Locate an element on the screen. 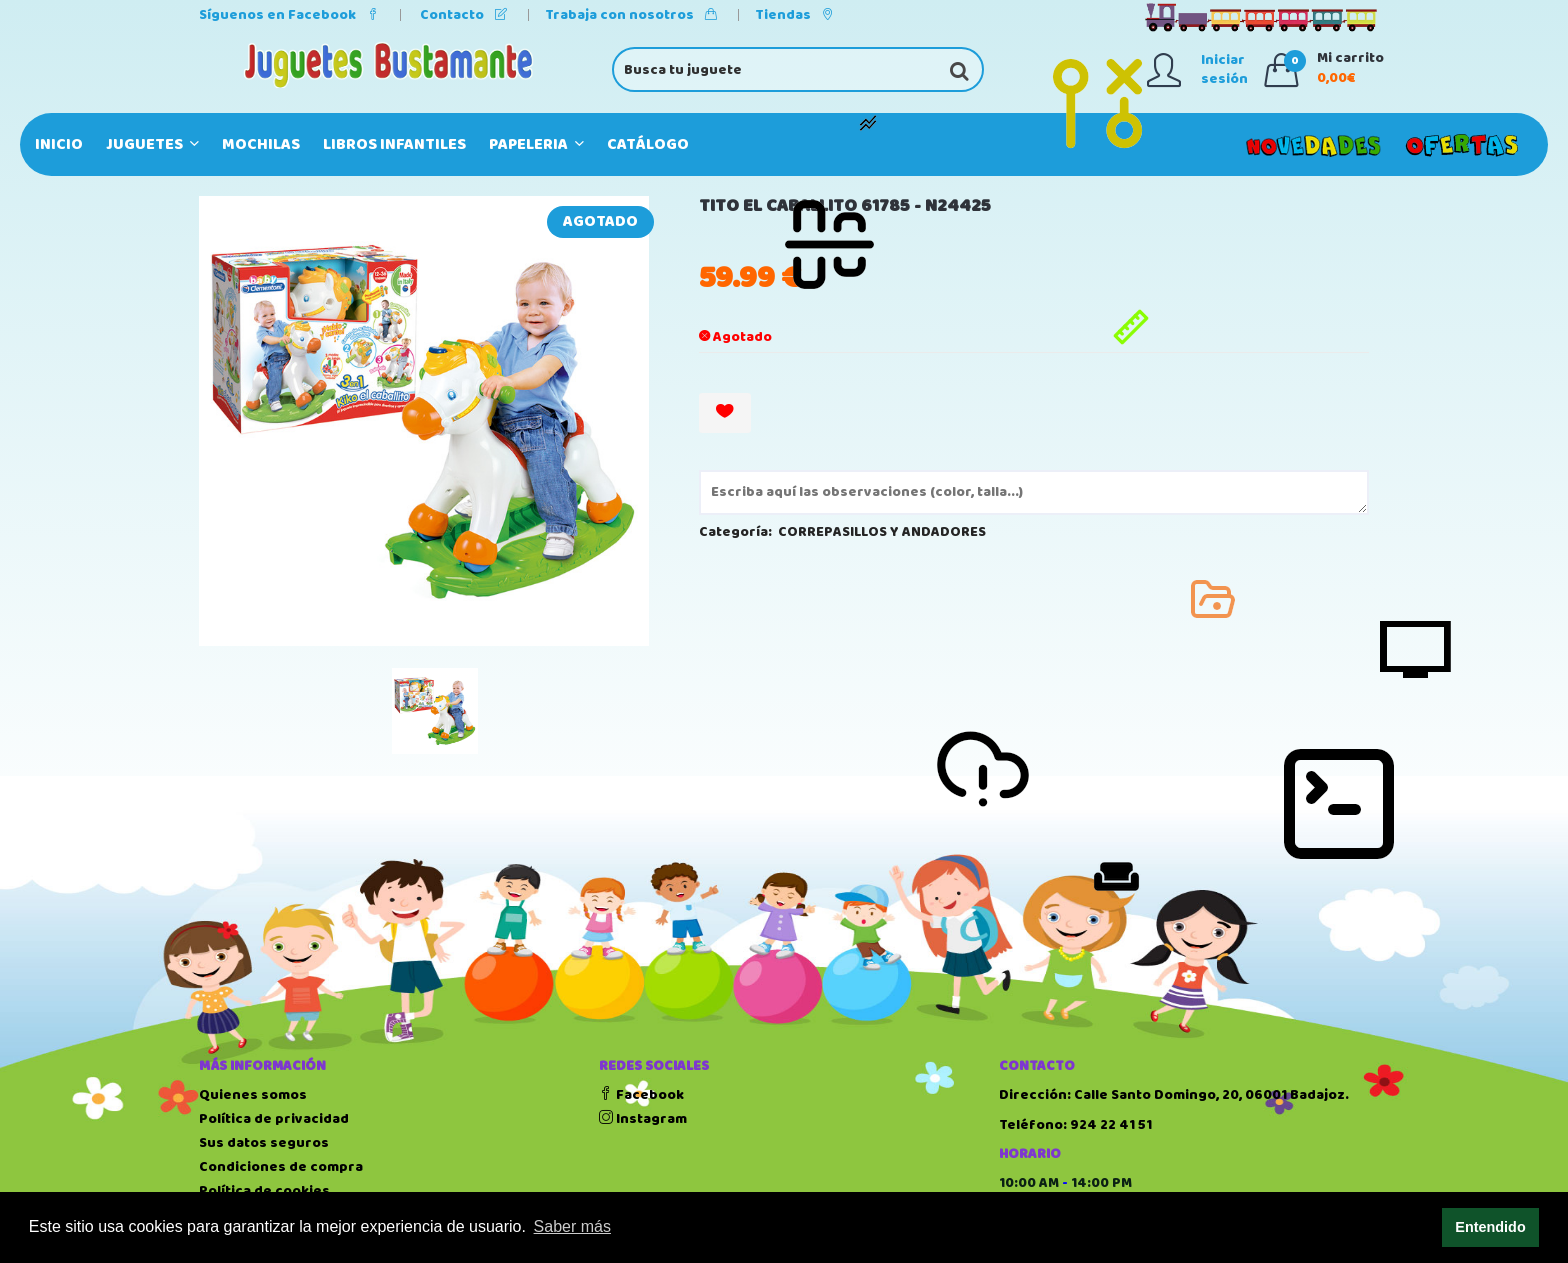 Image resolution: width=1568 pixels, height=1263 pixels. access tv or display settings is located at coordinates (1415, 649).